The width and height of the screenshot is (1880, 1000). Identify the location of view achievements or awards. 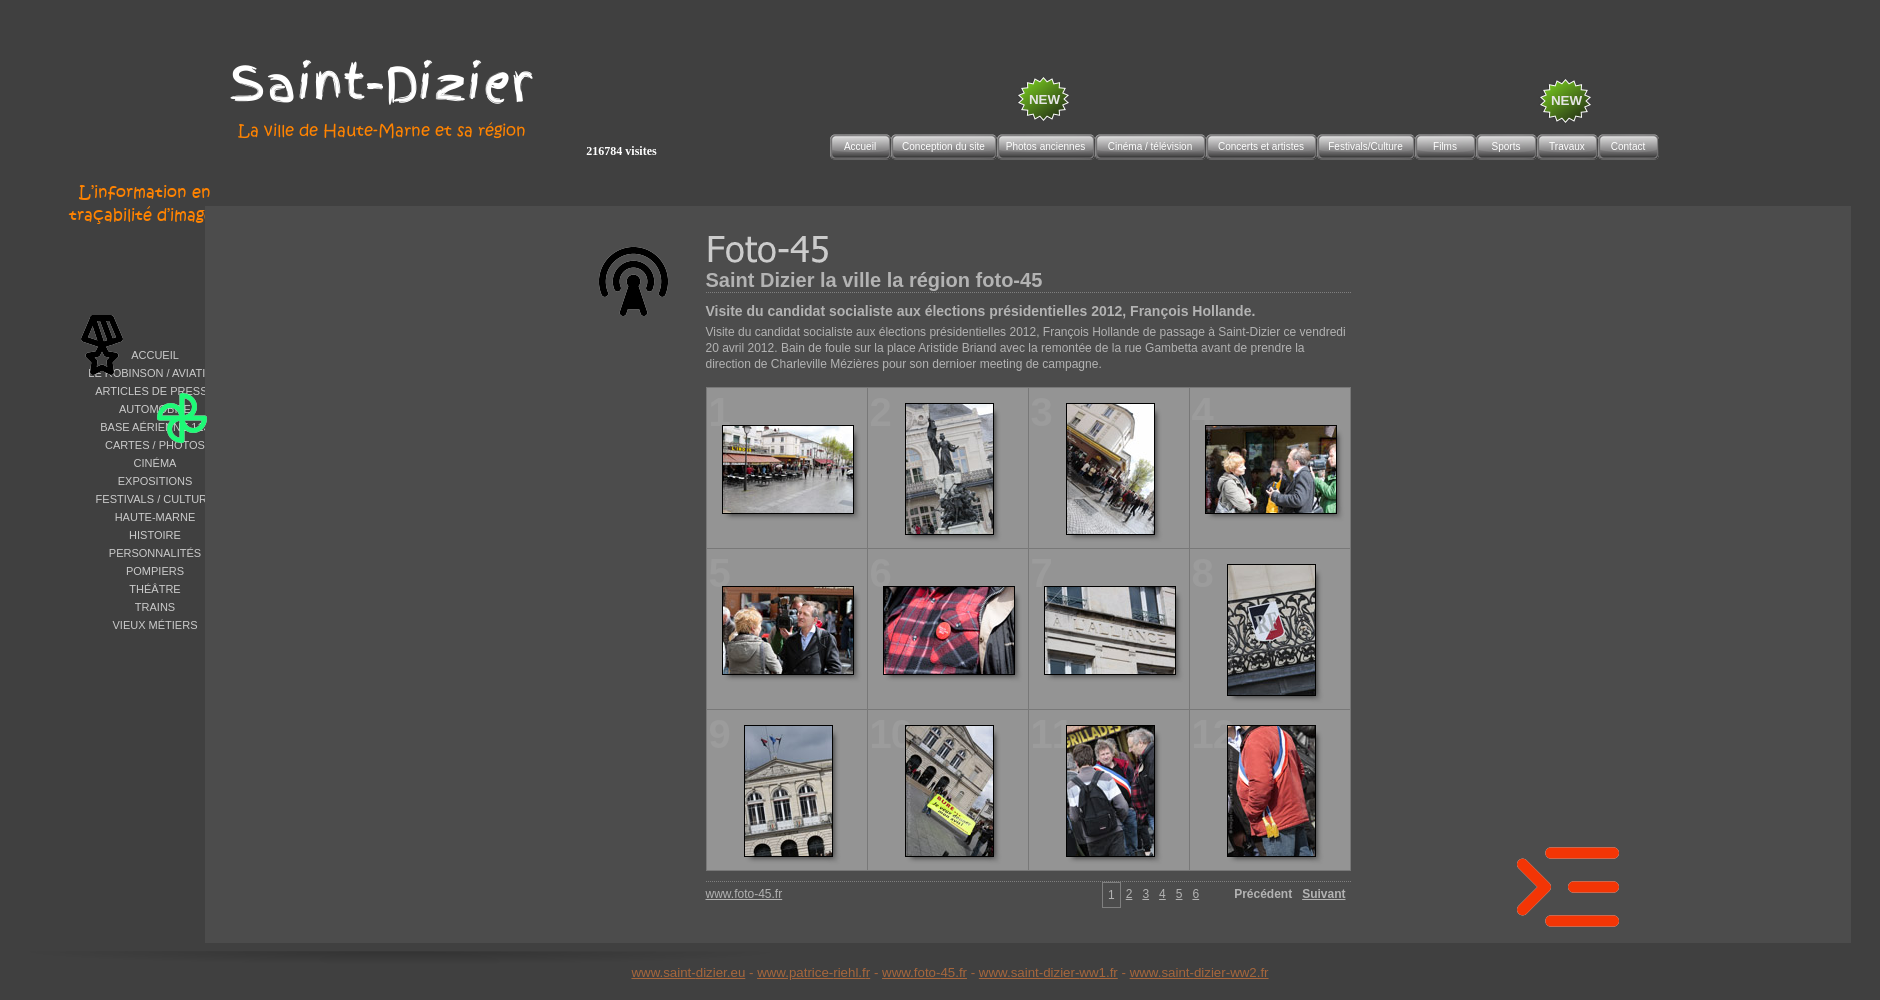
(102, 345).